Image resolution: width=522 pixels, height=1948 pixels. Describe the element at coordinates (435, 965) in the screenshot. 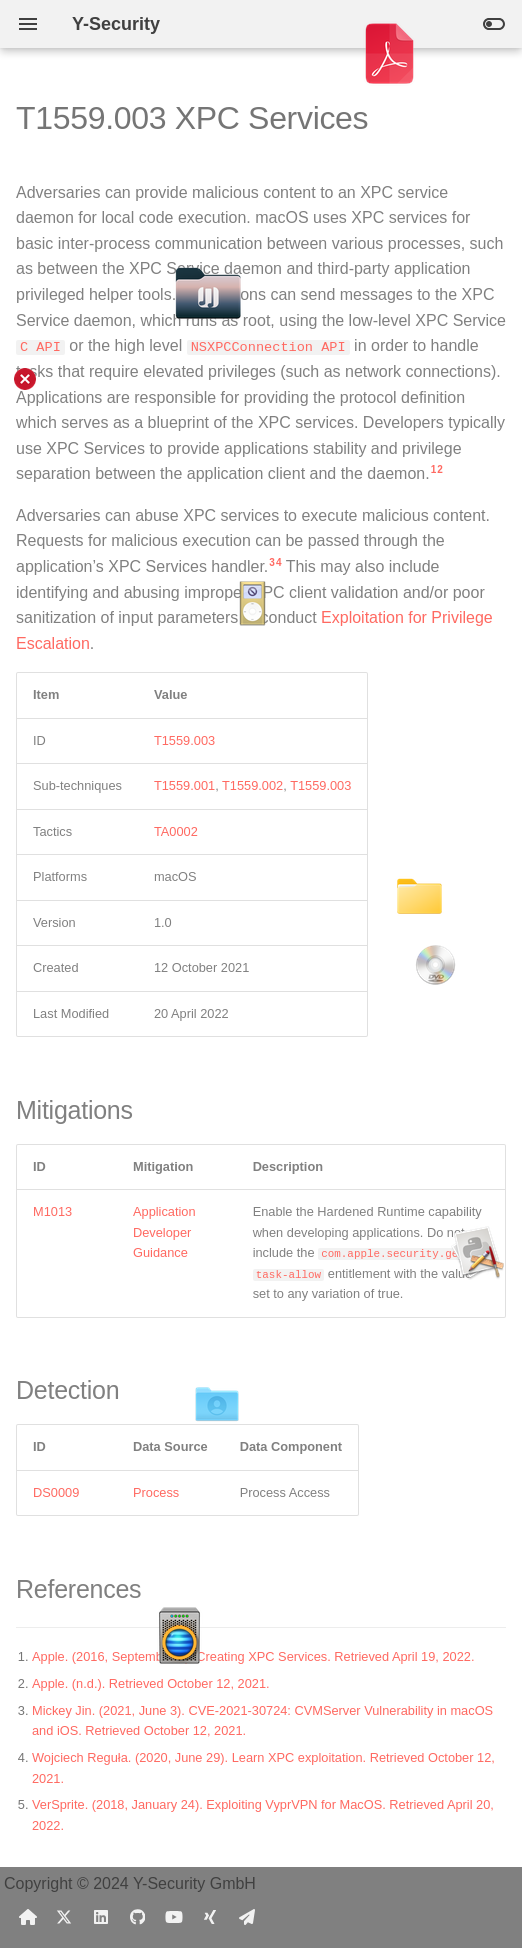

I see `access DVD drive or optical disc contents` at that location.